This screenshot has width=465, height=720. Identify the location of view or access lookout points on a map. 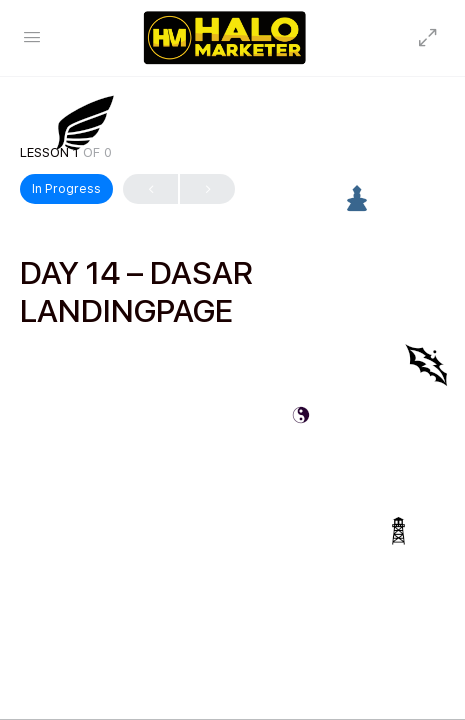
(398, 530).